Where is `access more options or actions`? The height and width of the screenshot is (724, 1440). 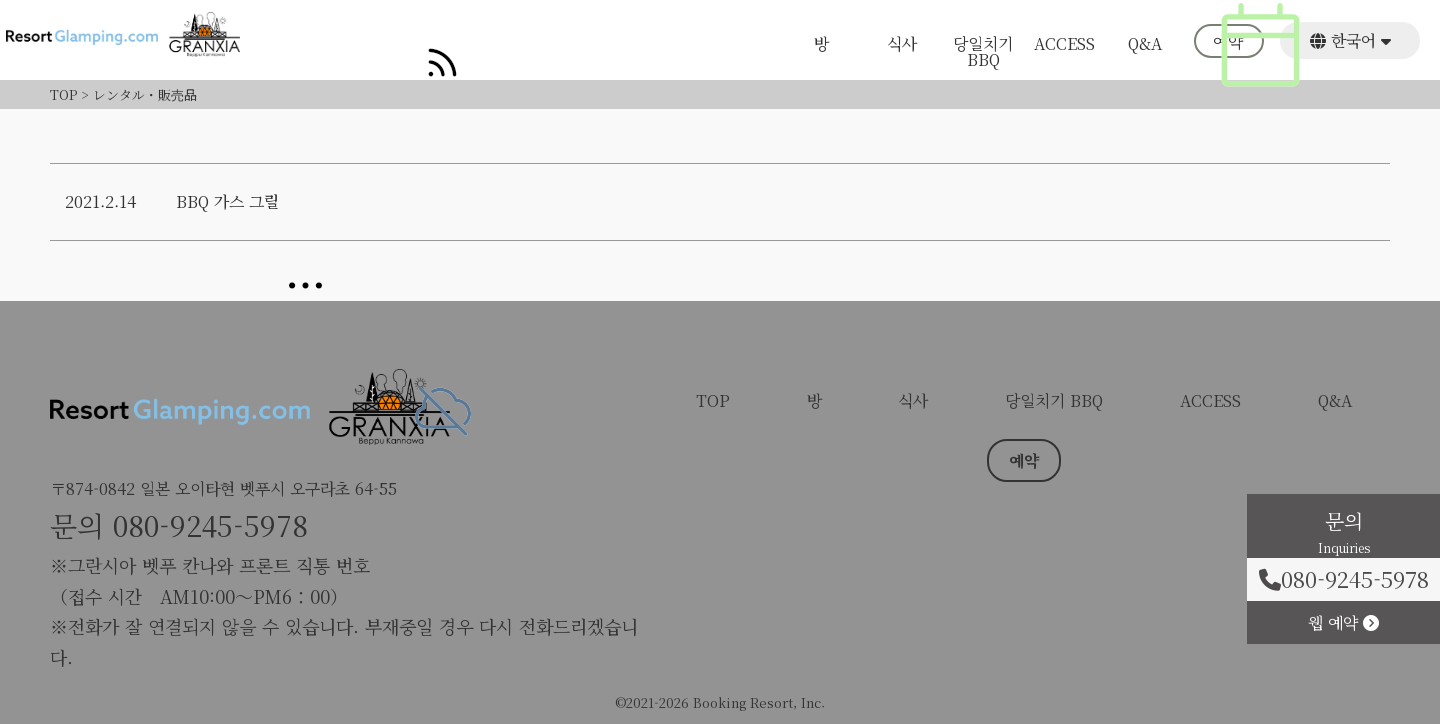 access more options or actions is located at coordinates (305, 286).